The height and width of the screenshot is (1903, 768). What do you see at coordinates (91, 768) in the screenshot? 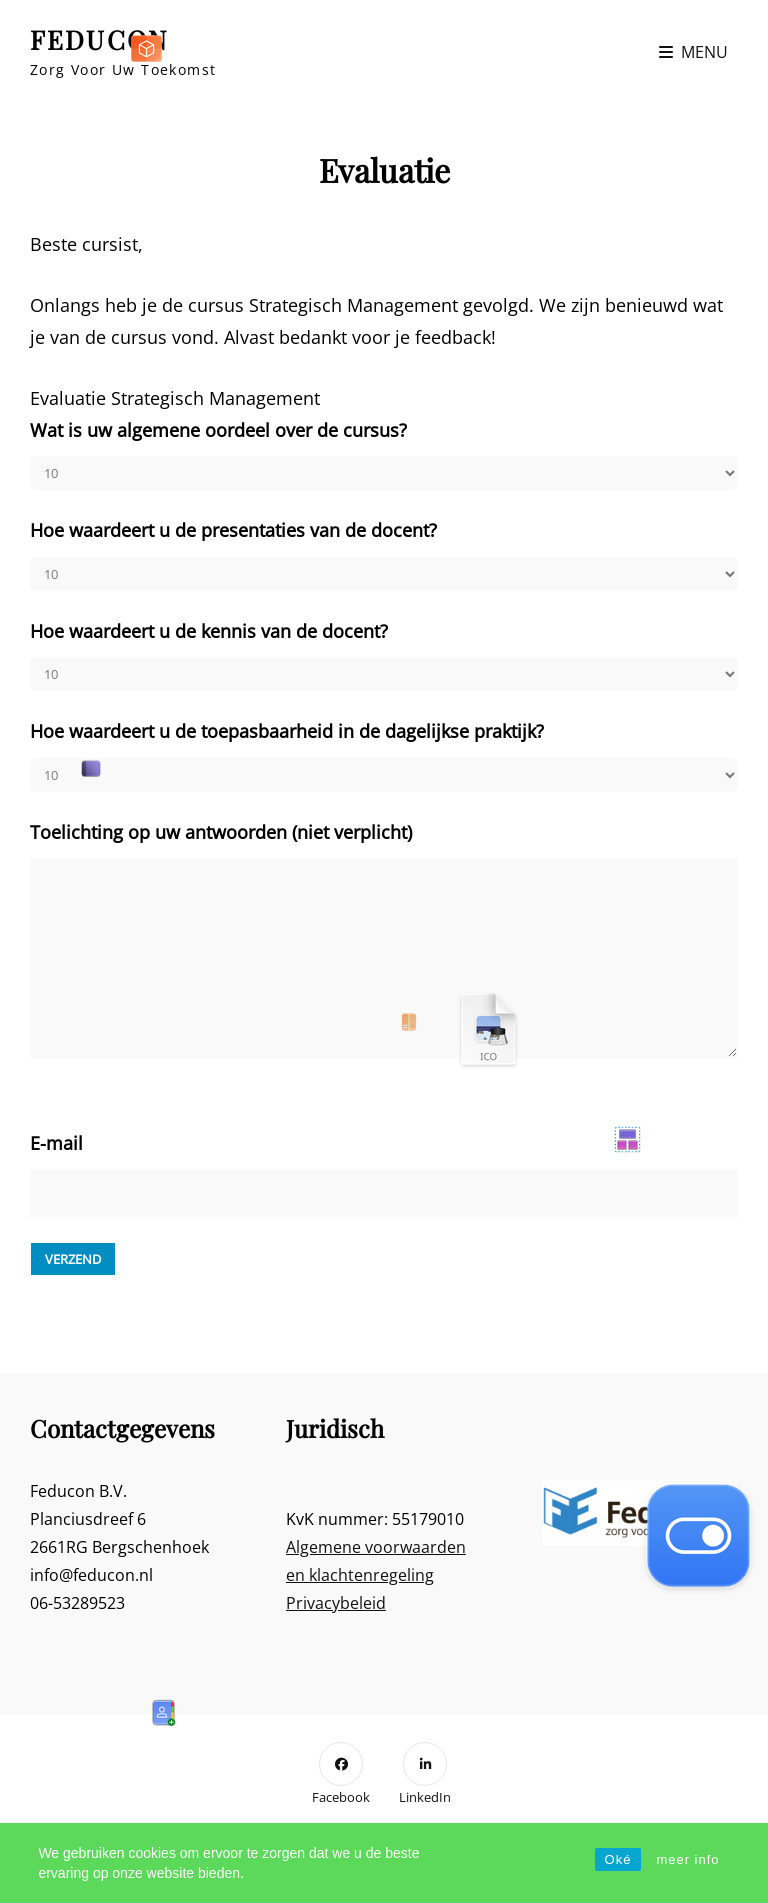
I see `access desktop folder` at bounding box center [91, 768].